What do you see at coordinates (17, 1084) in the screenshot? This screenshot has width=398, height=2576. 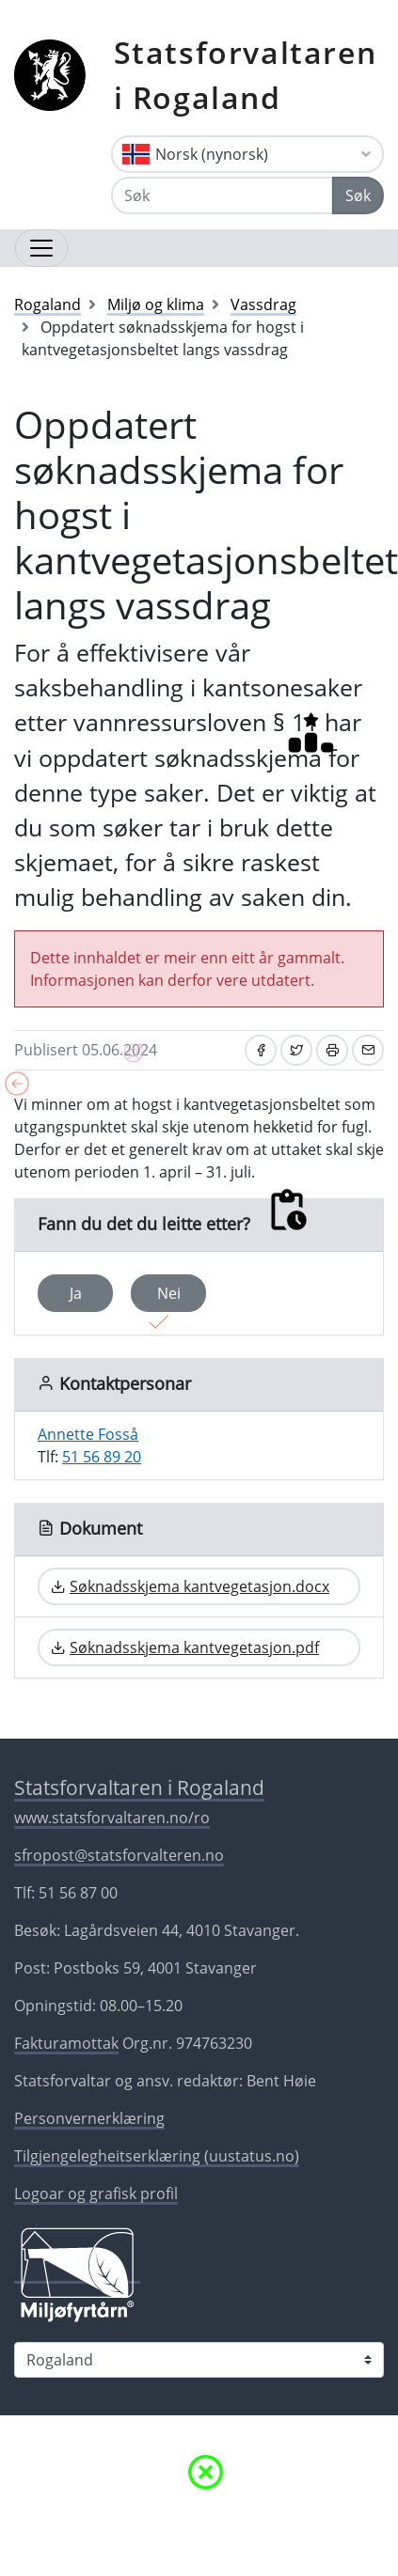 I see `go back to the previous screen` at bounding box center [17, 1084].